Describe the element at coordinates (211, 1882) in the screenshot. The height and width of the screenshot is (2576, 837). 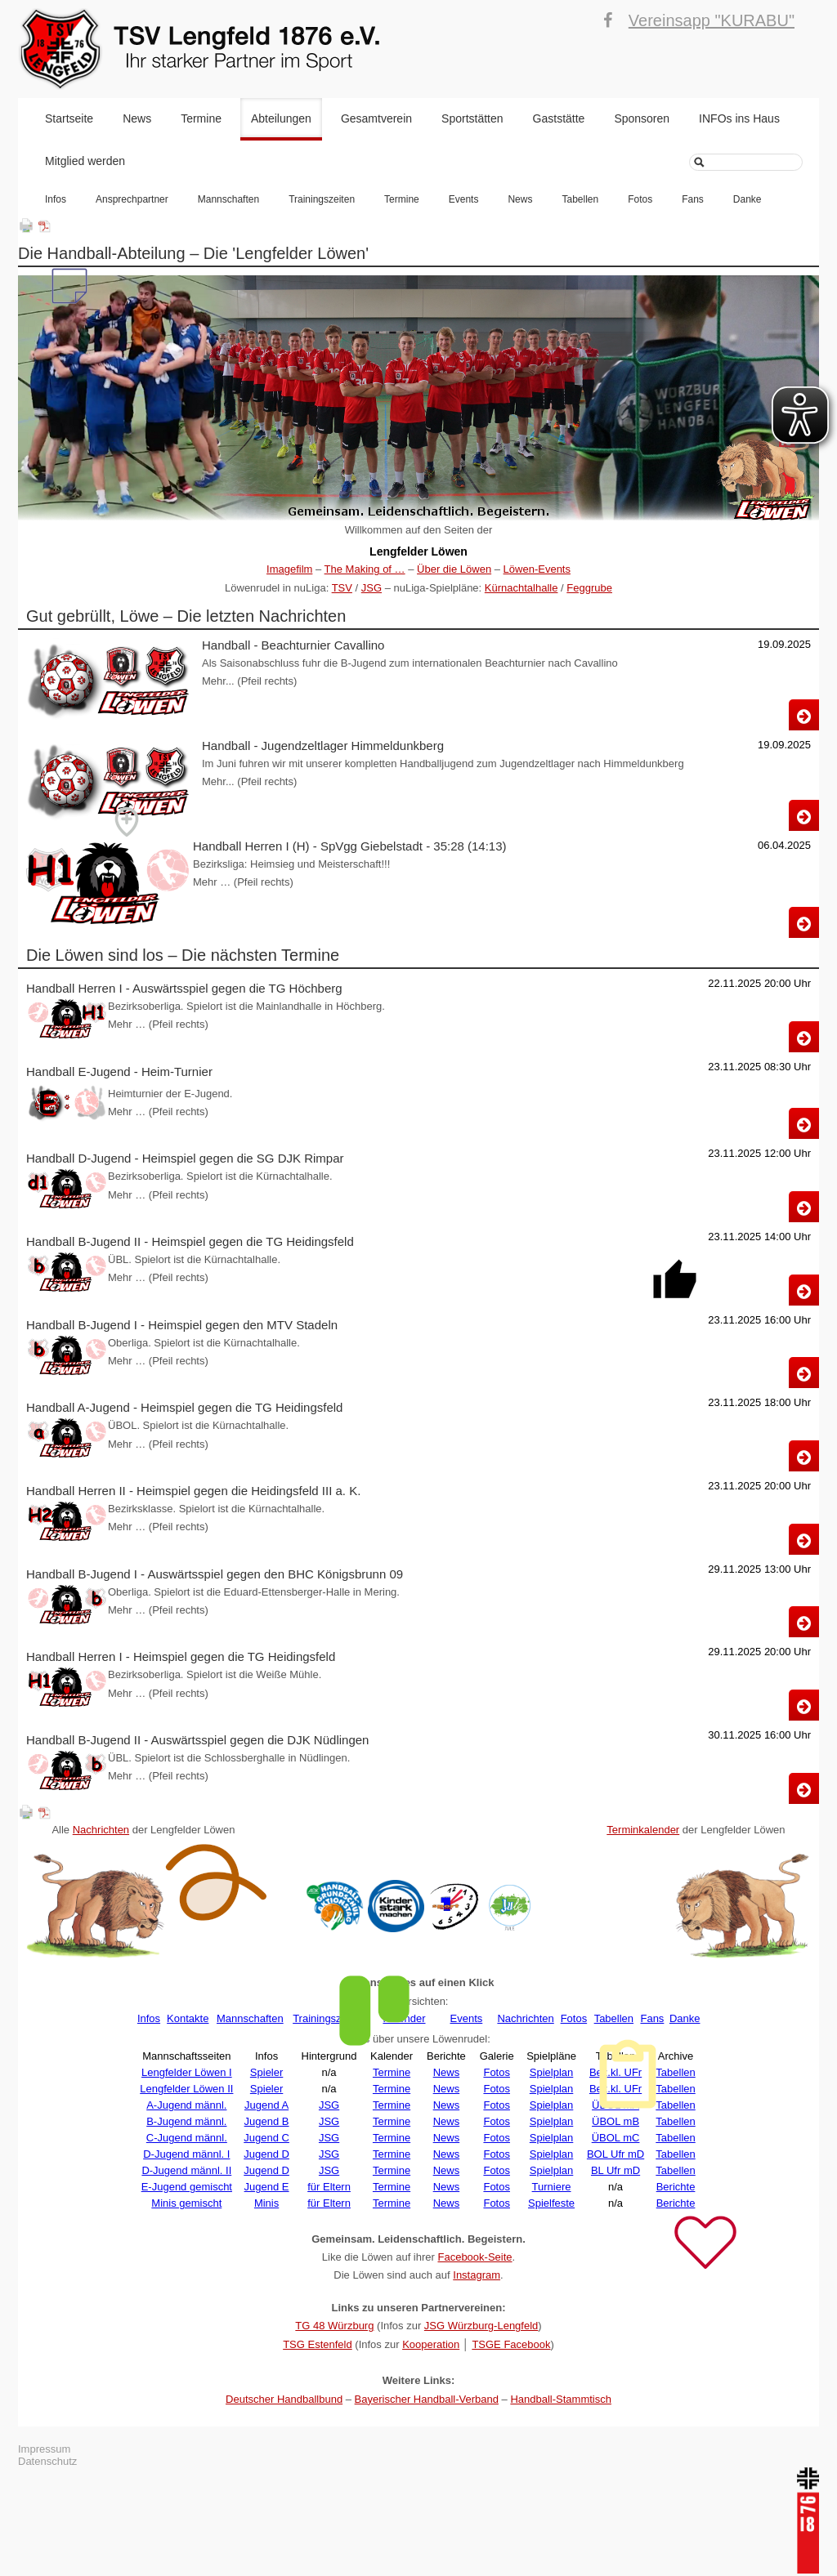
I see `activate freehand drawing or scribble mode` at that location.